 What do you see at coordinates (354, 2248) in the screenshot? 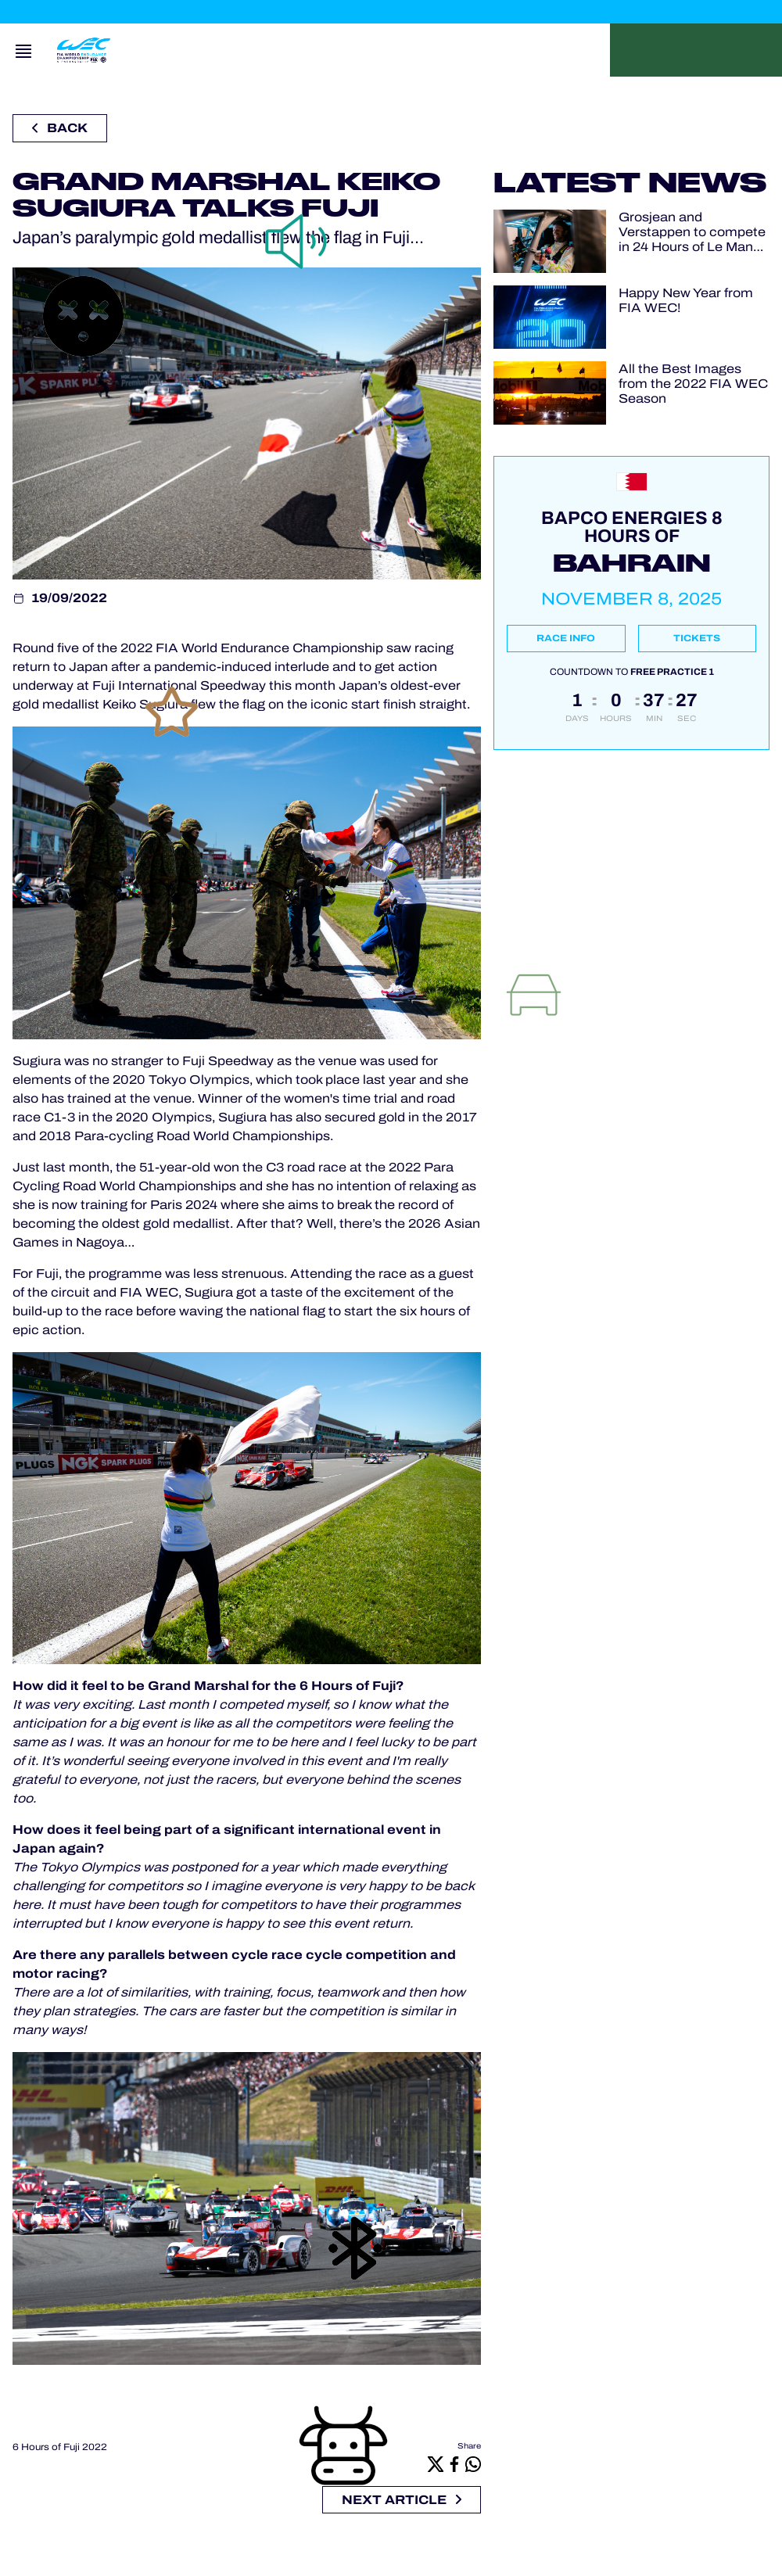
I see `indicates bluetooth is connected to a device` at bounding box center [354, 2248].